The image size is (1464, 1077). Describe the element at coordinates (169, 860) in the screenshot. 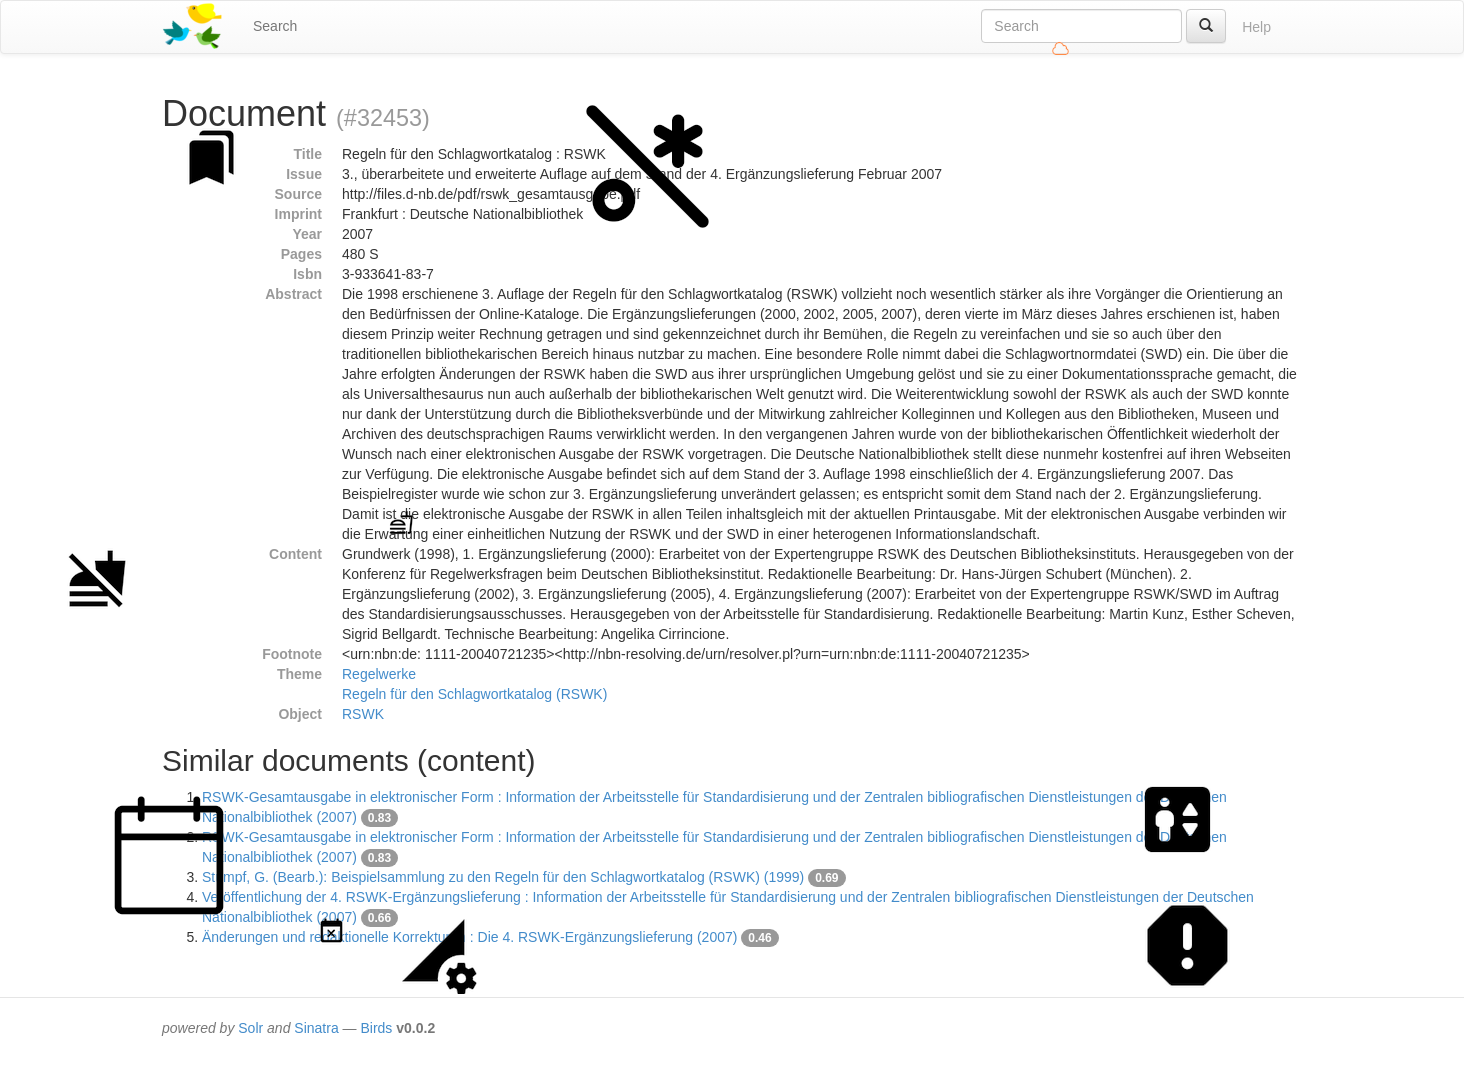

I see `view calendar` at that location.